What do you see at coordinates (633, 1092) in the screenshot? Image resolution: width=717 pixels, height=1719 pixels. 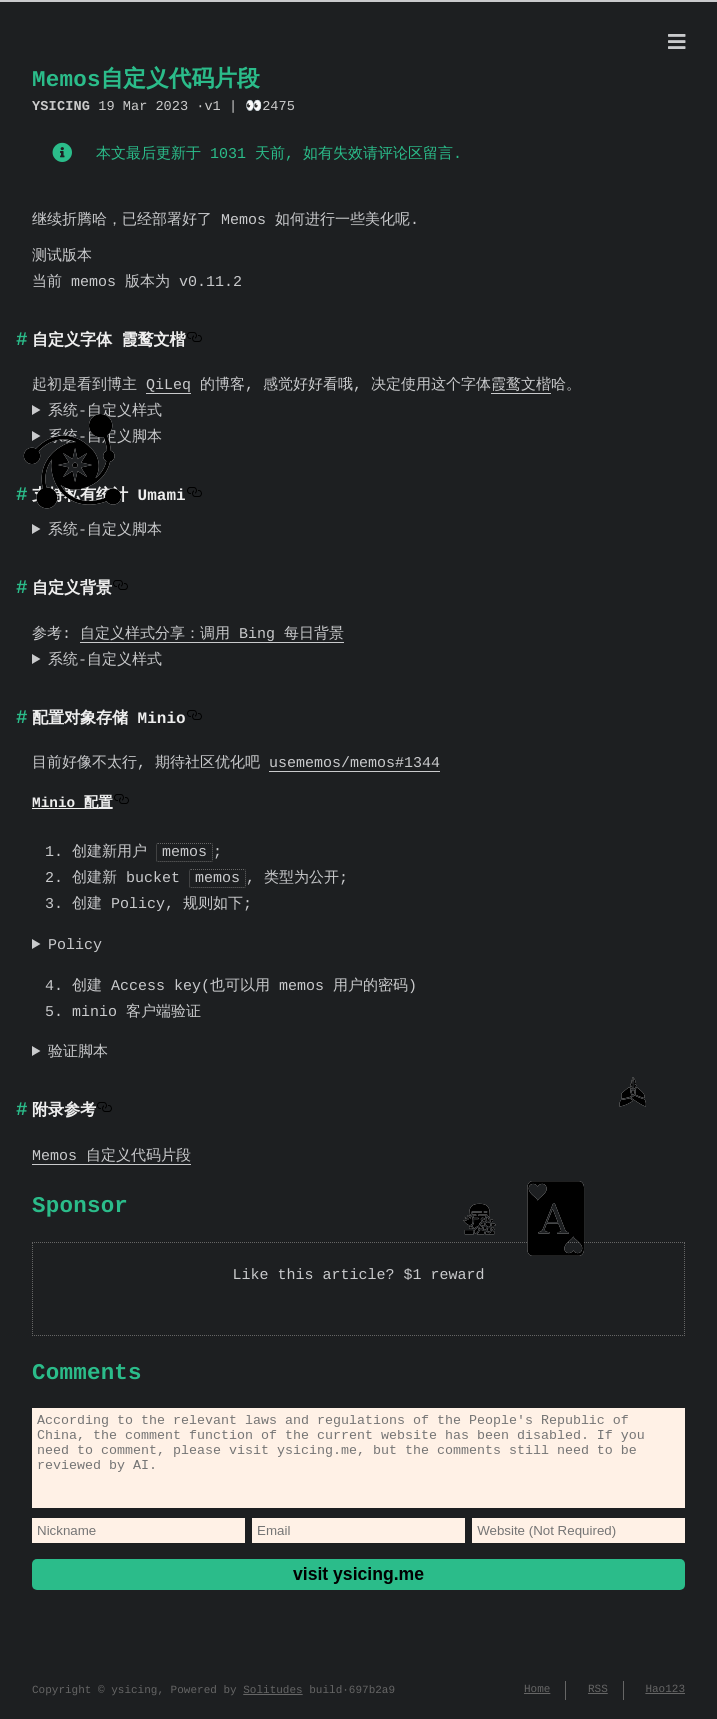 I see `select turban headwear for character customization` at bounding box center [633, 1092].